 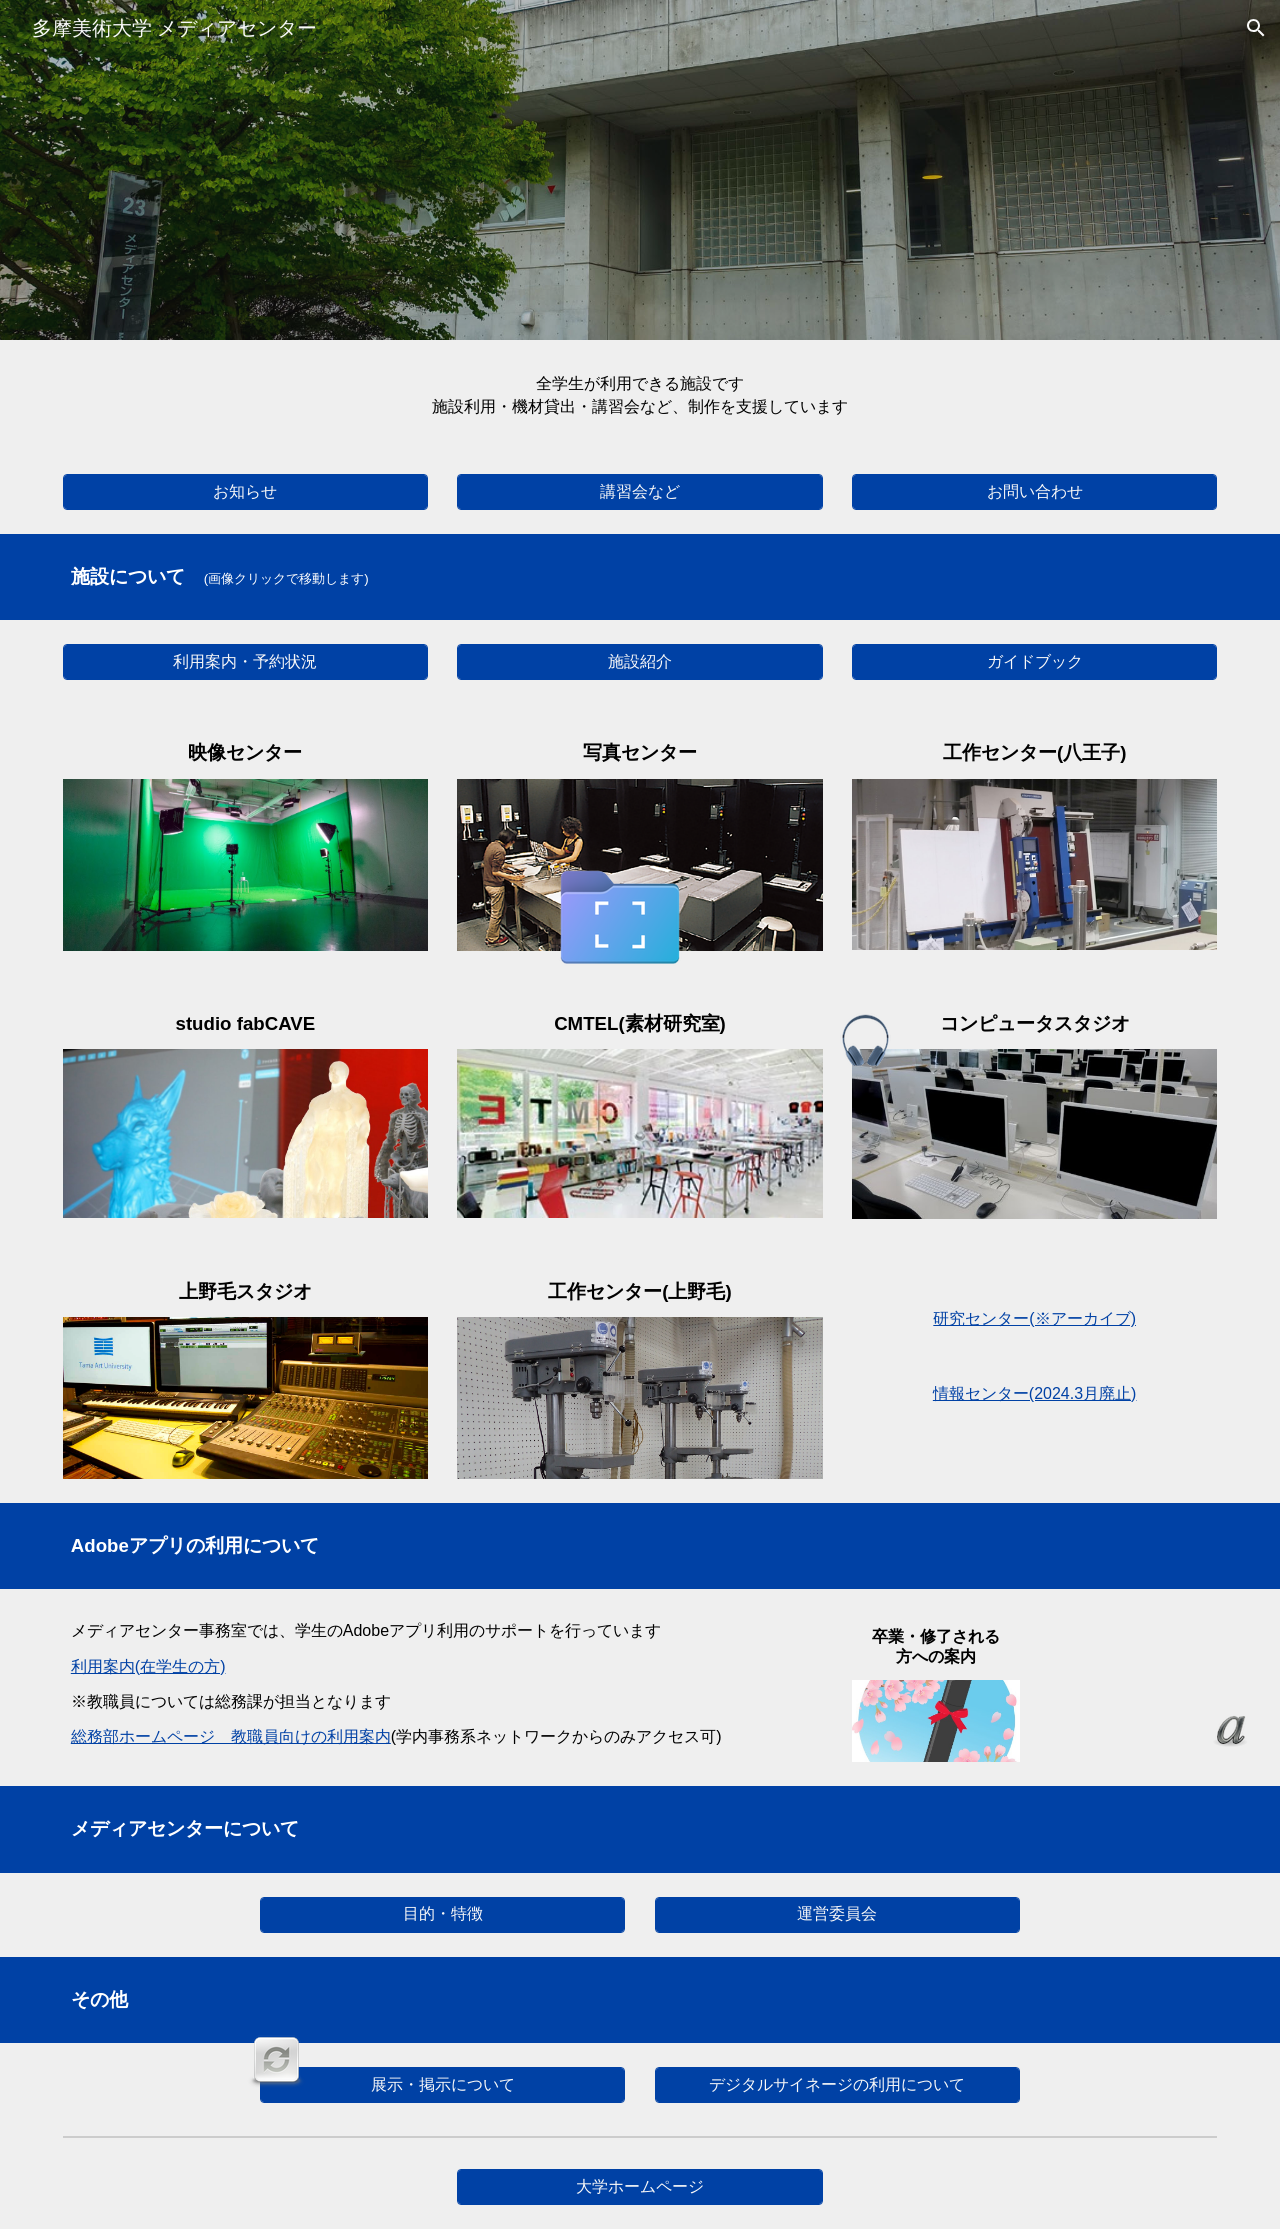 What do you see at coordinates (277, 2062) in the screenshot?
I see `indicates content is currently syncing` at bounding box center [277, 2062].